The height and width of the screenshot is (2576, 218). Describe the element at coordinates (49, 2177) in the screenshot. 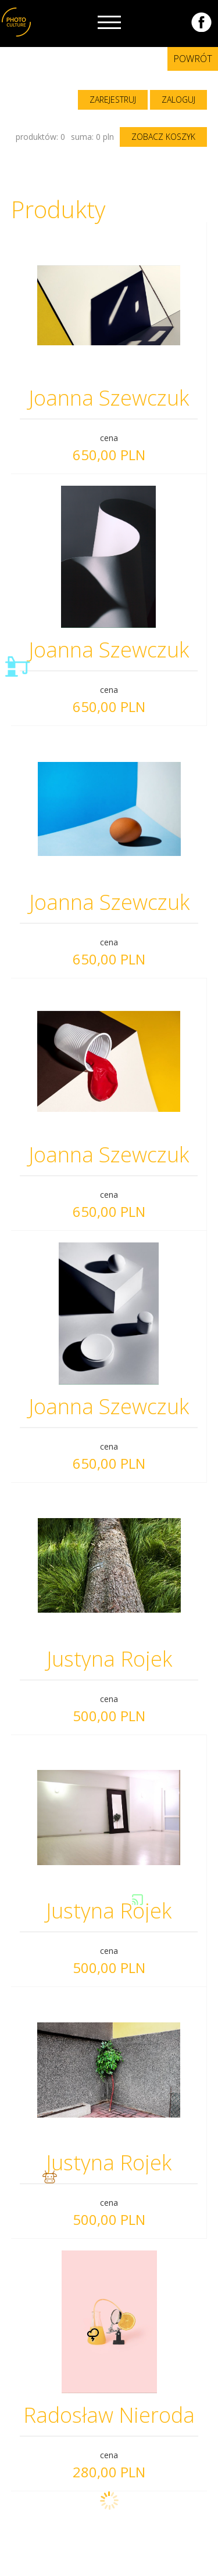

I see `access farm or agriculture features` at that location.